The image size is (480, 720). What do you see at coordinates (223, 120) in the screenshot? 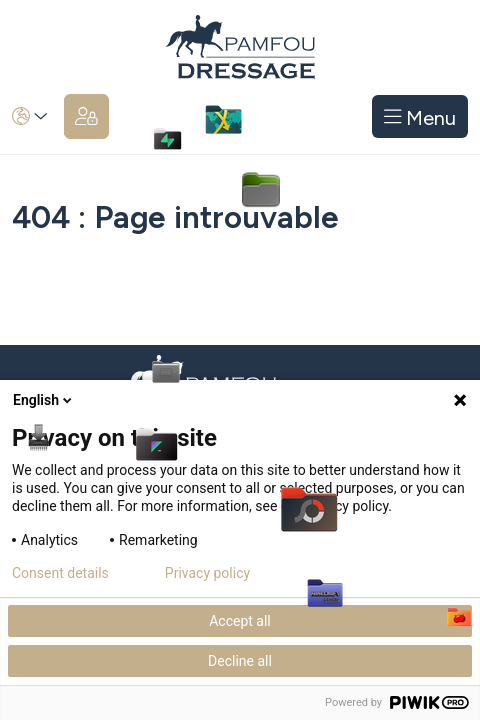
I see `folder containing JDownloader downloads` at bounding box center [223, 120].